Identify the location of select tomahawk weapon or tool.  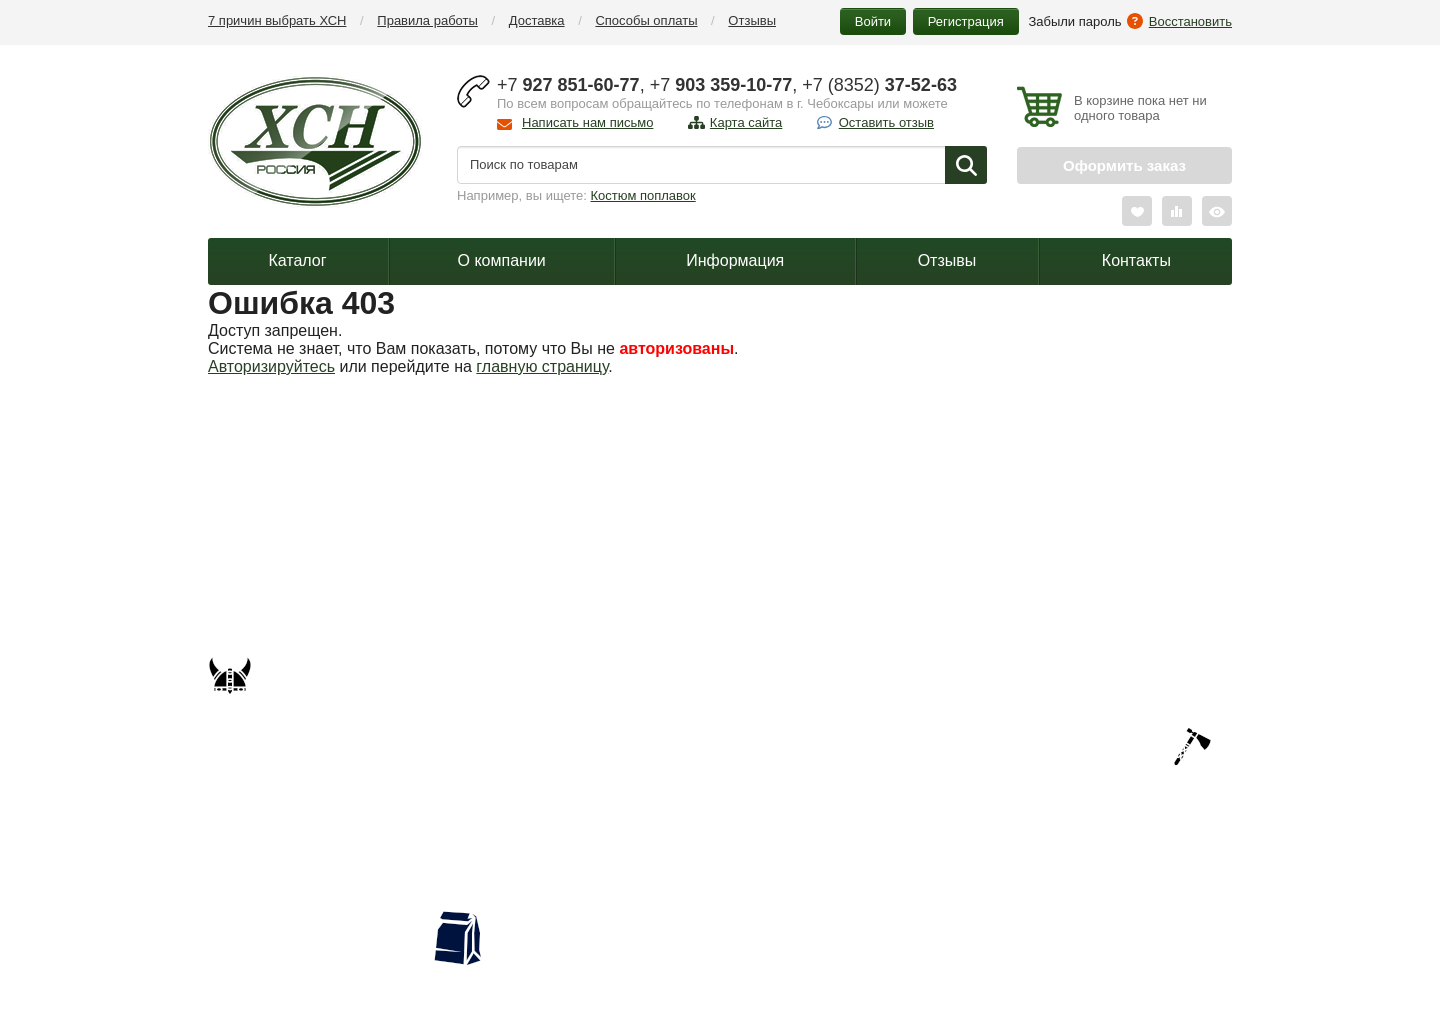
(1192, 746).